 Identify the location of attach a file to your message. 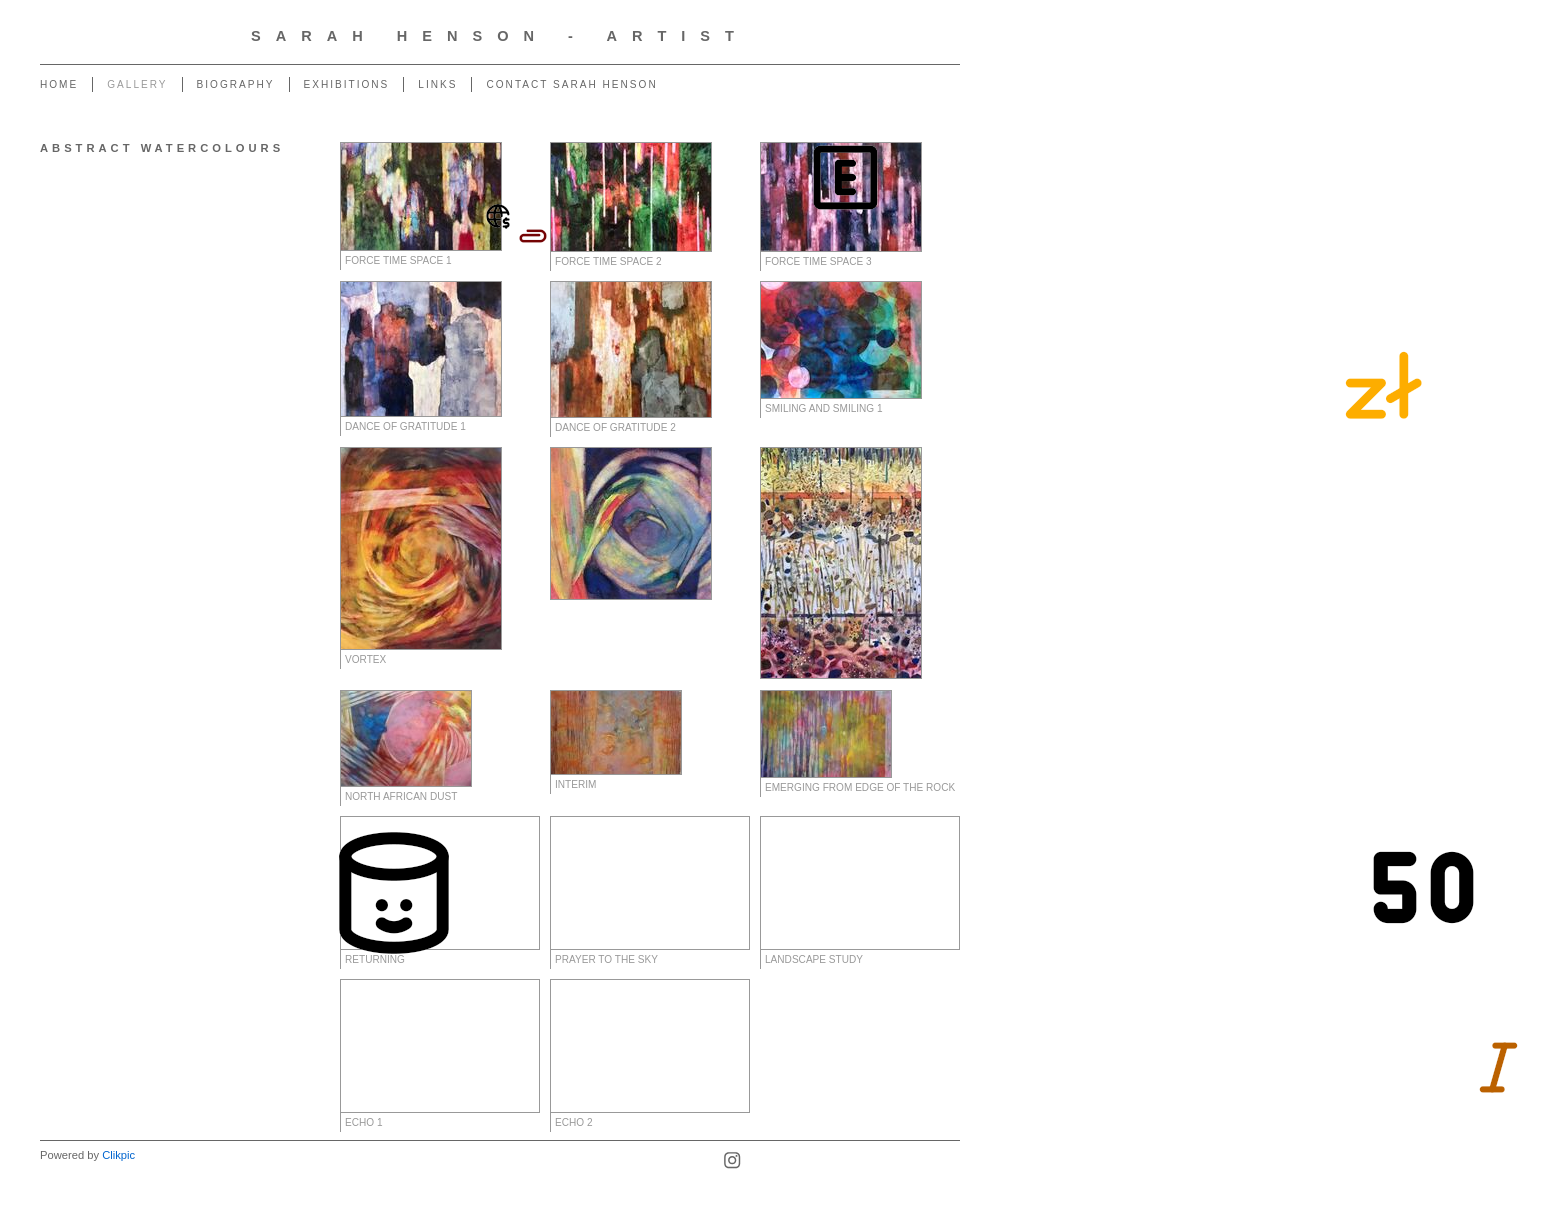
(533, 236).